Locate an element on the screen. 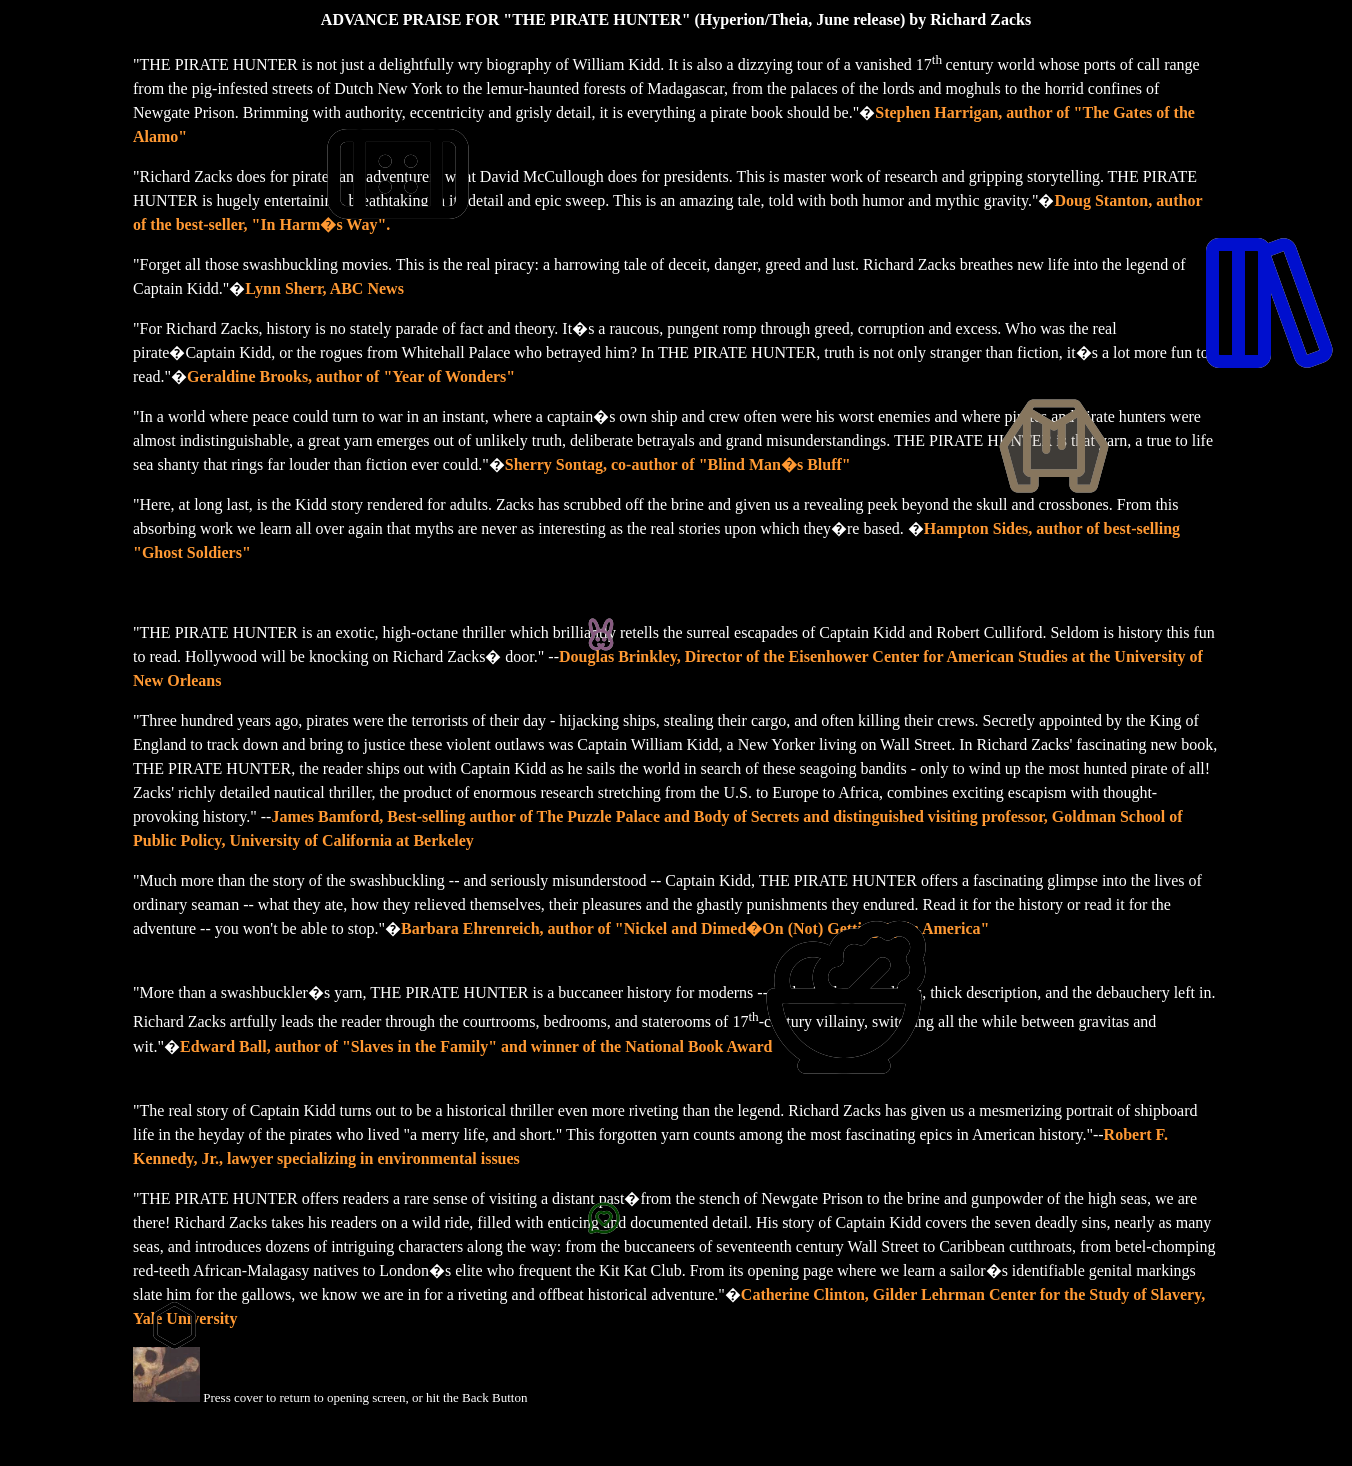 The width and height of the screenshot is (1352, 1466). send a message to favorites is located at coordinates (604, 1218).